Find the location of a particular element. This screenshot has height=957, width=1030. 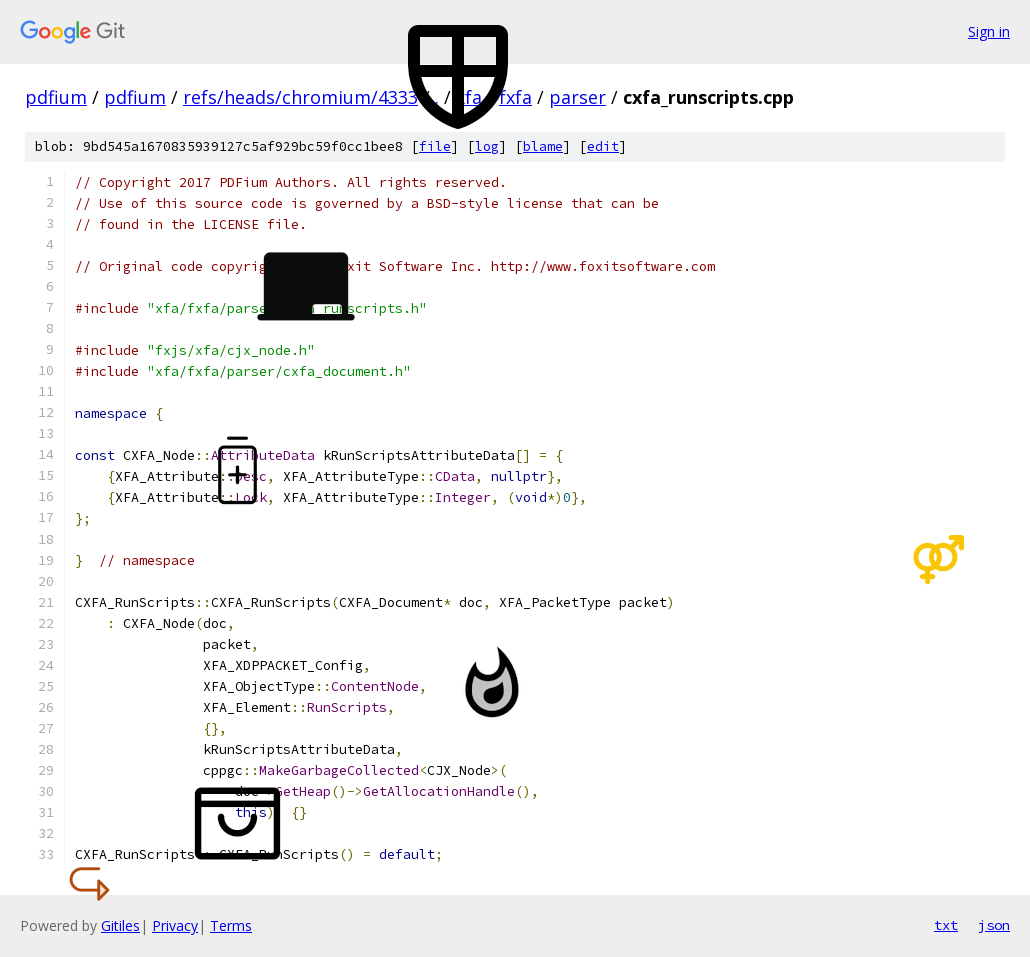

indicates gender or sex selection options is located at coordinates (938, 561).